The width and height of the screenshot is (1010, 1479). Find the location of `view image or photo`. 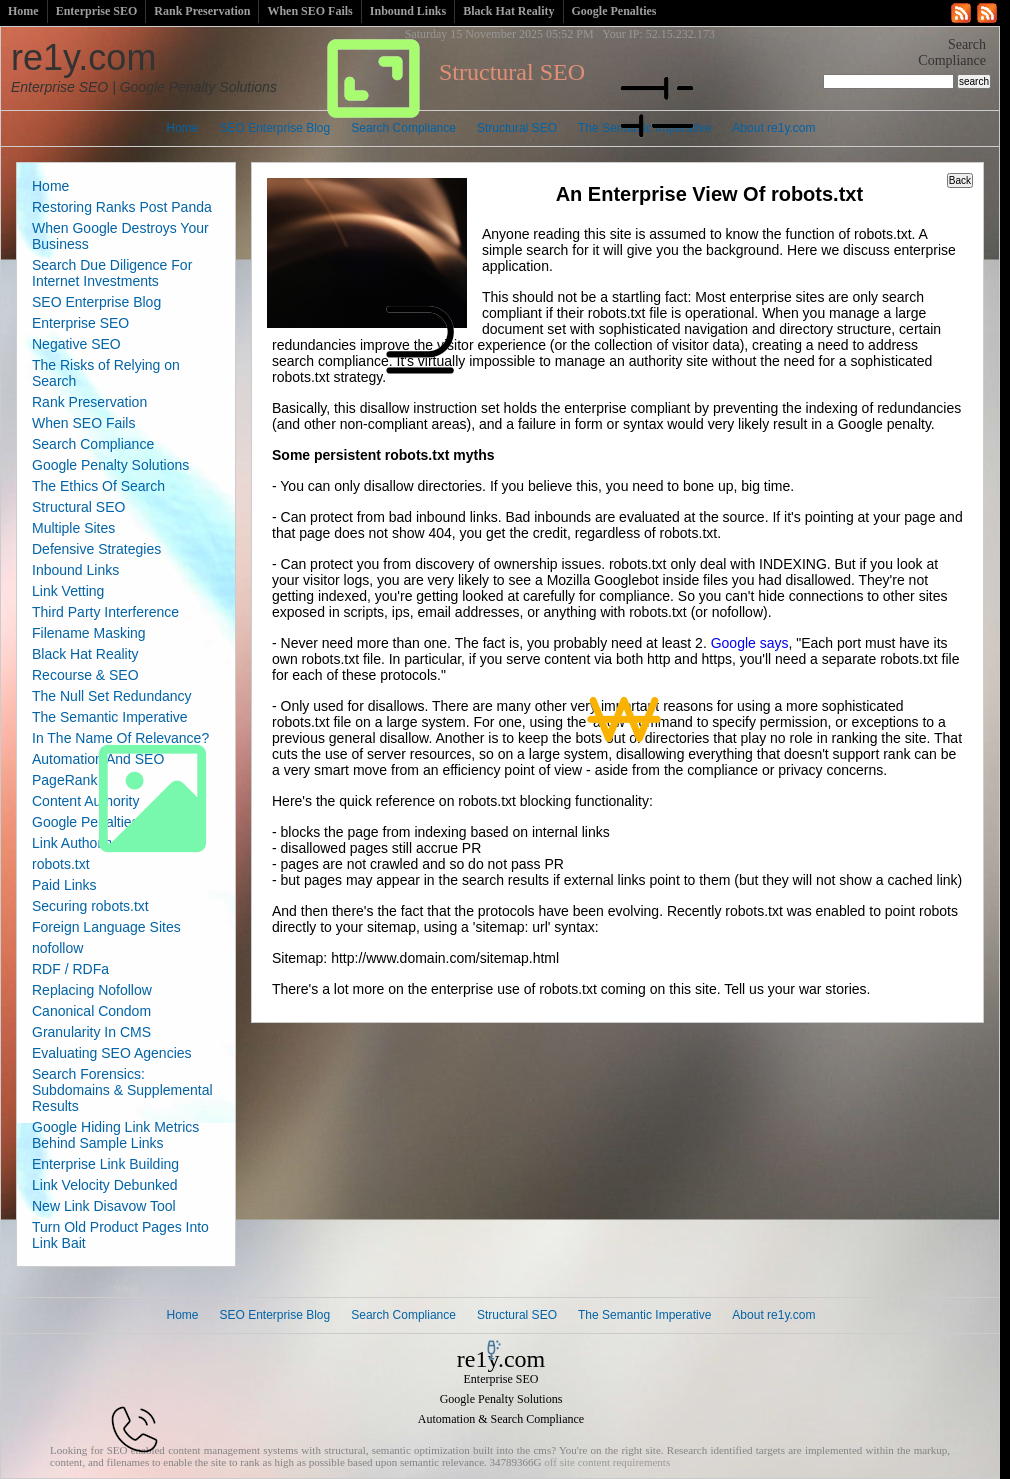

view image or photo is located at coordinates (152, 798).